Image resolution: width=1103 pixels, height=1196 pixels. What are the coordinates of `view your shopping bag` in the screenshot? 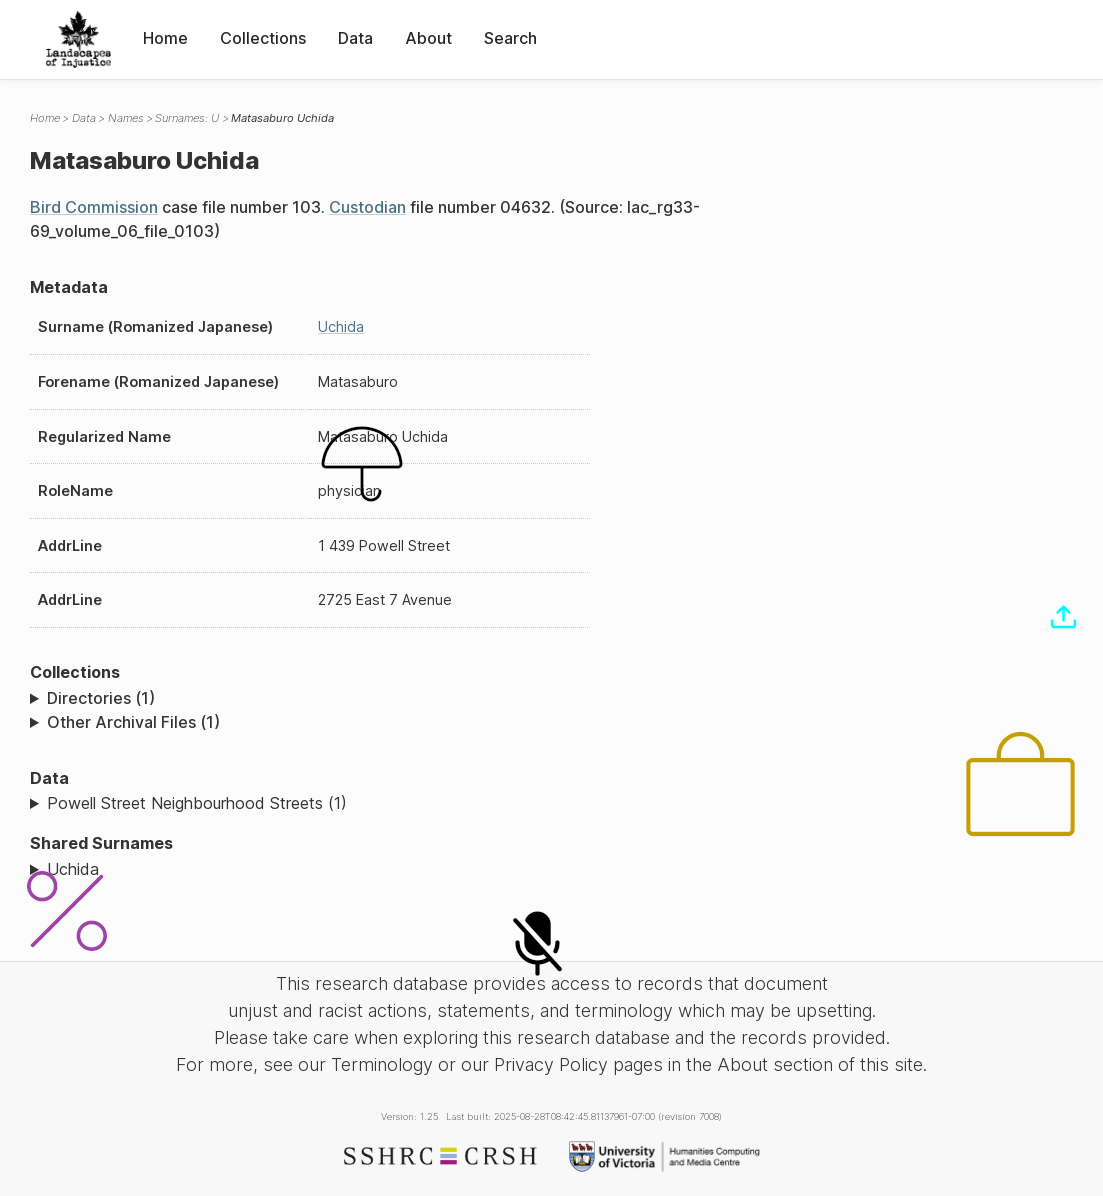 It's located at (1020, 790).